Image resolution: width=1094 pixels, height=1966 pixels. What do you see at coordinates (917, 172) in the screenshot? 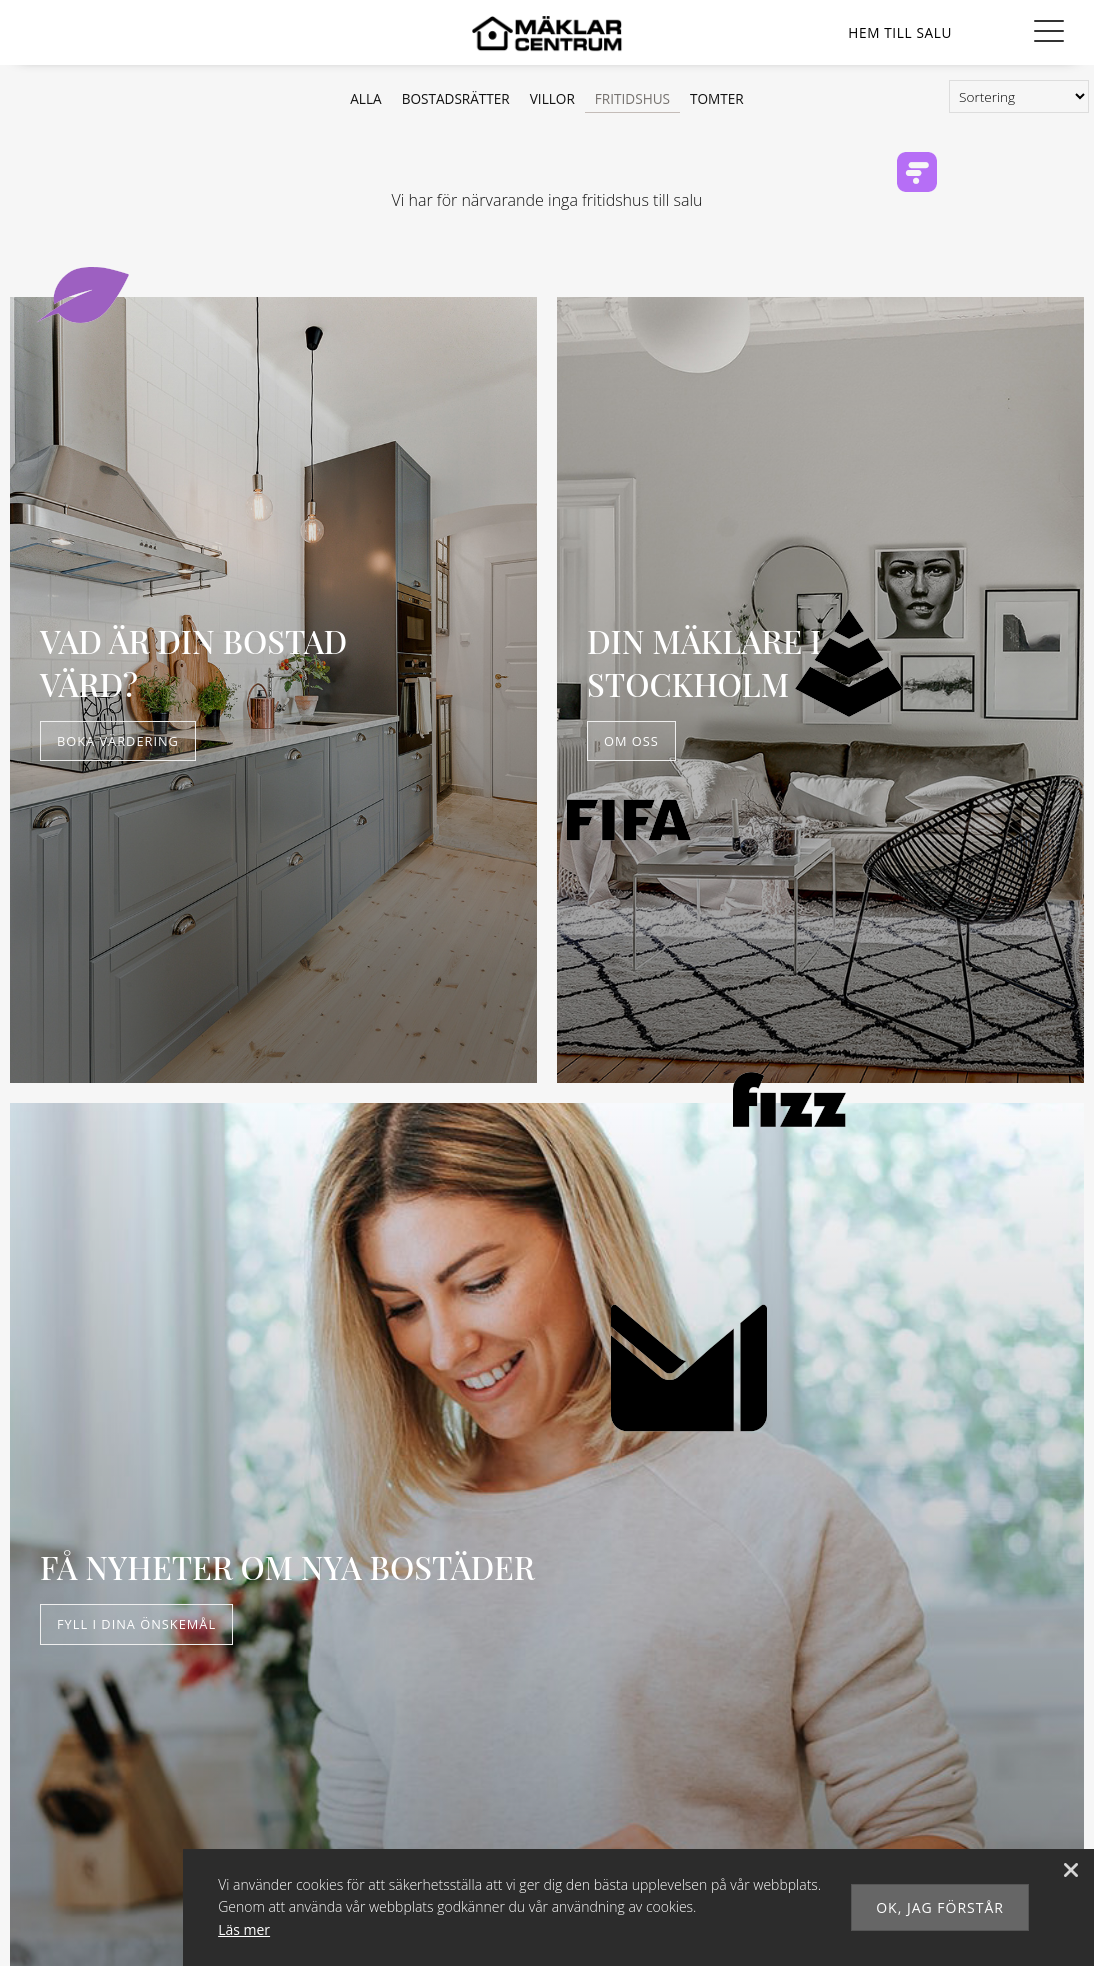
I see `open the Folo app` at bounding box center [917, 172].